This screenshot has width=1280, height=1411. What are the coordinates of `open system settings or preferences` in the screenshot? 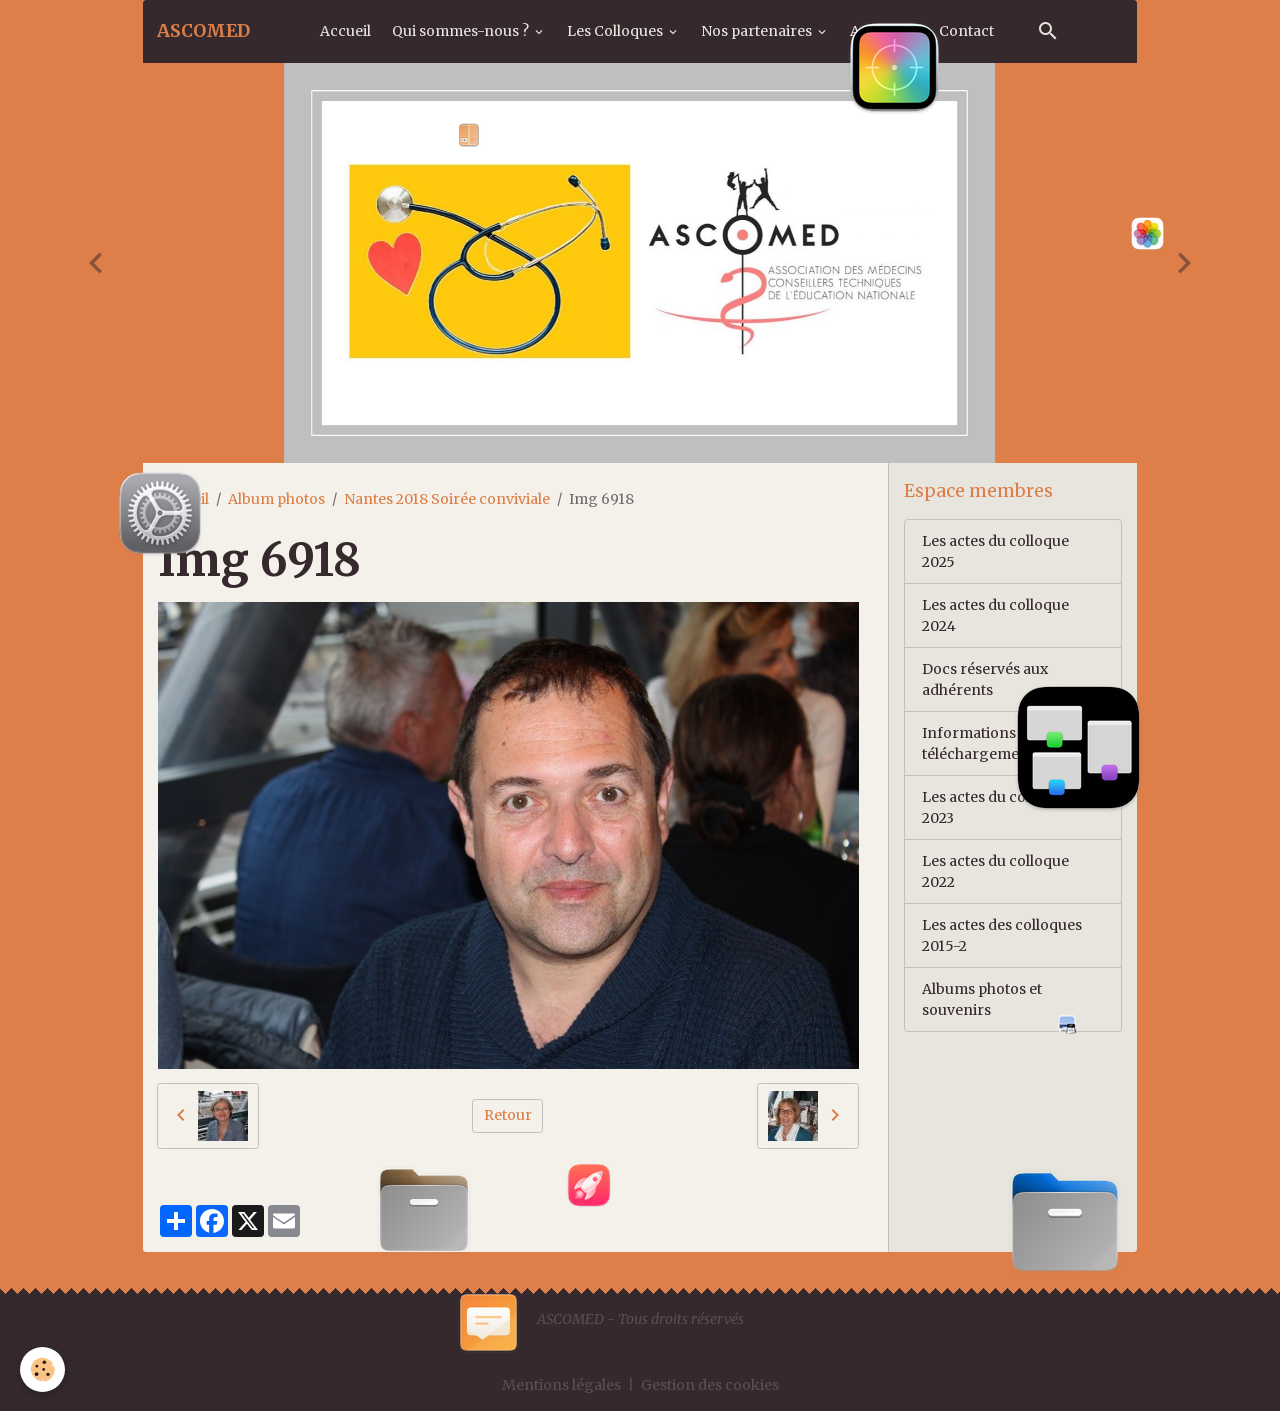 It's located at (160, 513).